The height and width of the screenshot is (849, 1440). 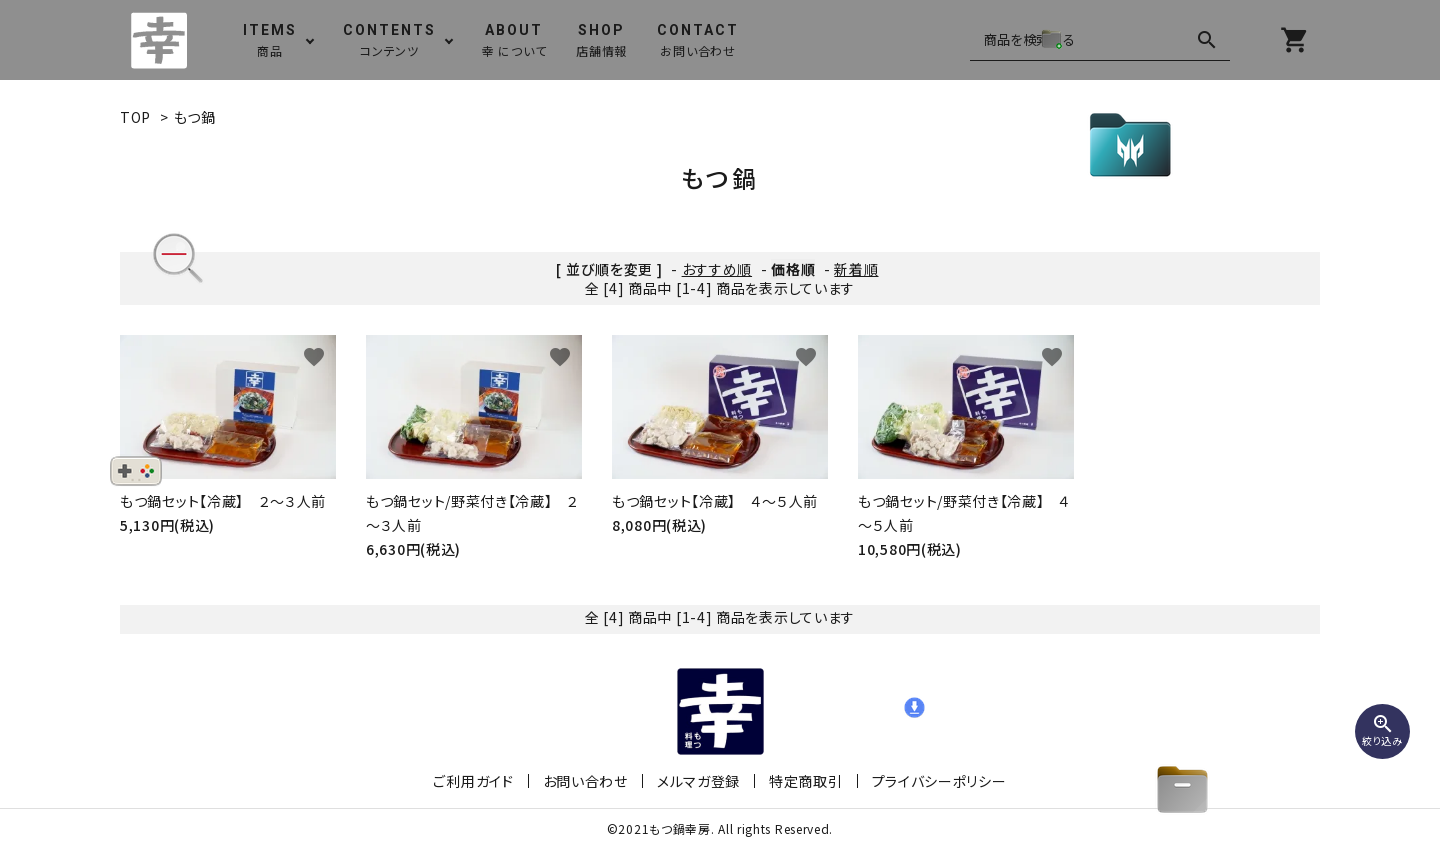 What do you see at coordinates (1051, 38) in the screenshot?
I see `create a new folder` at bounding box center [1051, 38].